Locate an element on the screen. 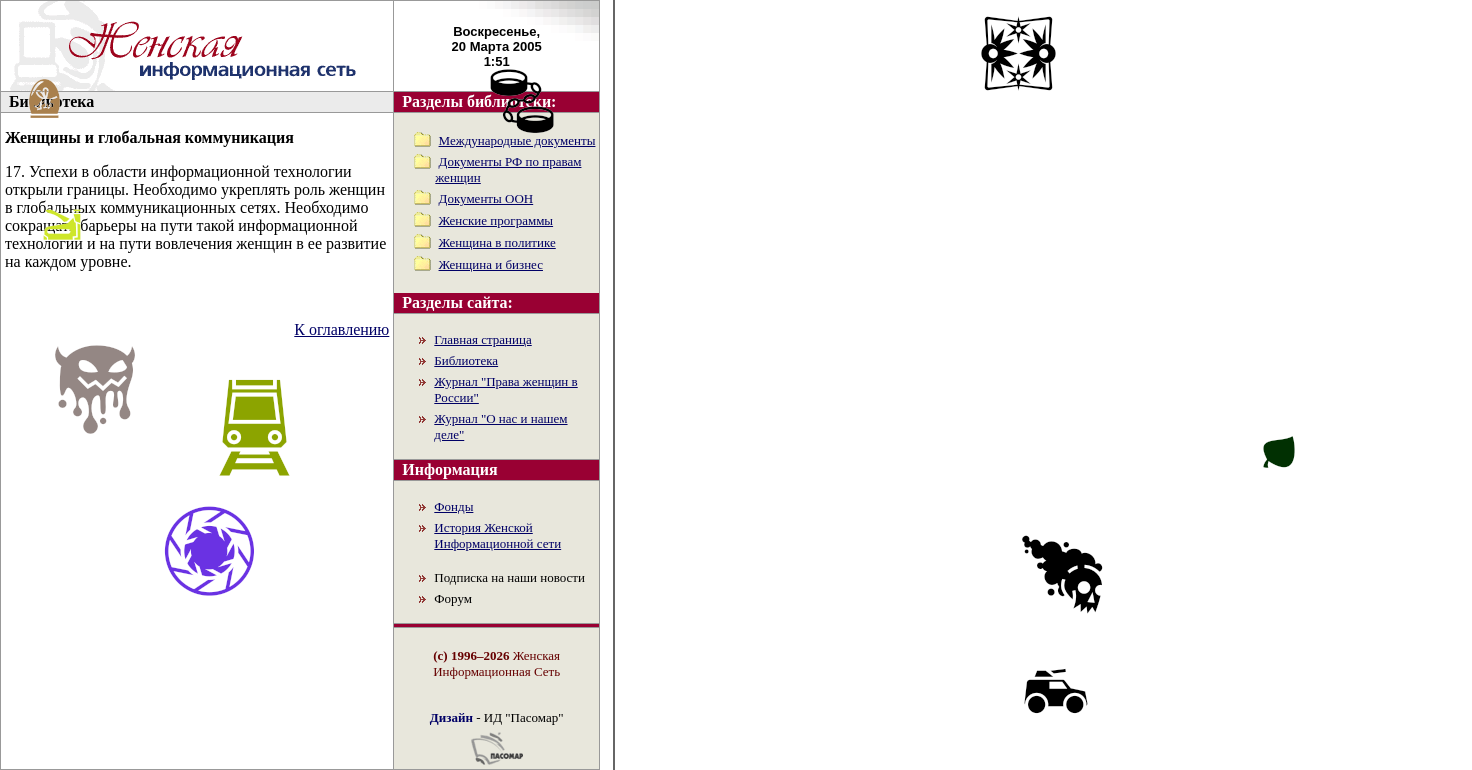 This screenshot has height=770, width=1472. camera aperture or shutter control is located at coordinates (209, 551).